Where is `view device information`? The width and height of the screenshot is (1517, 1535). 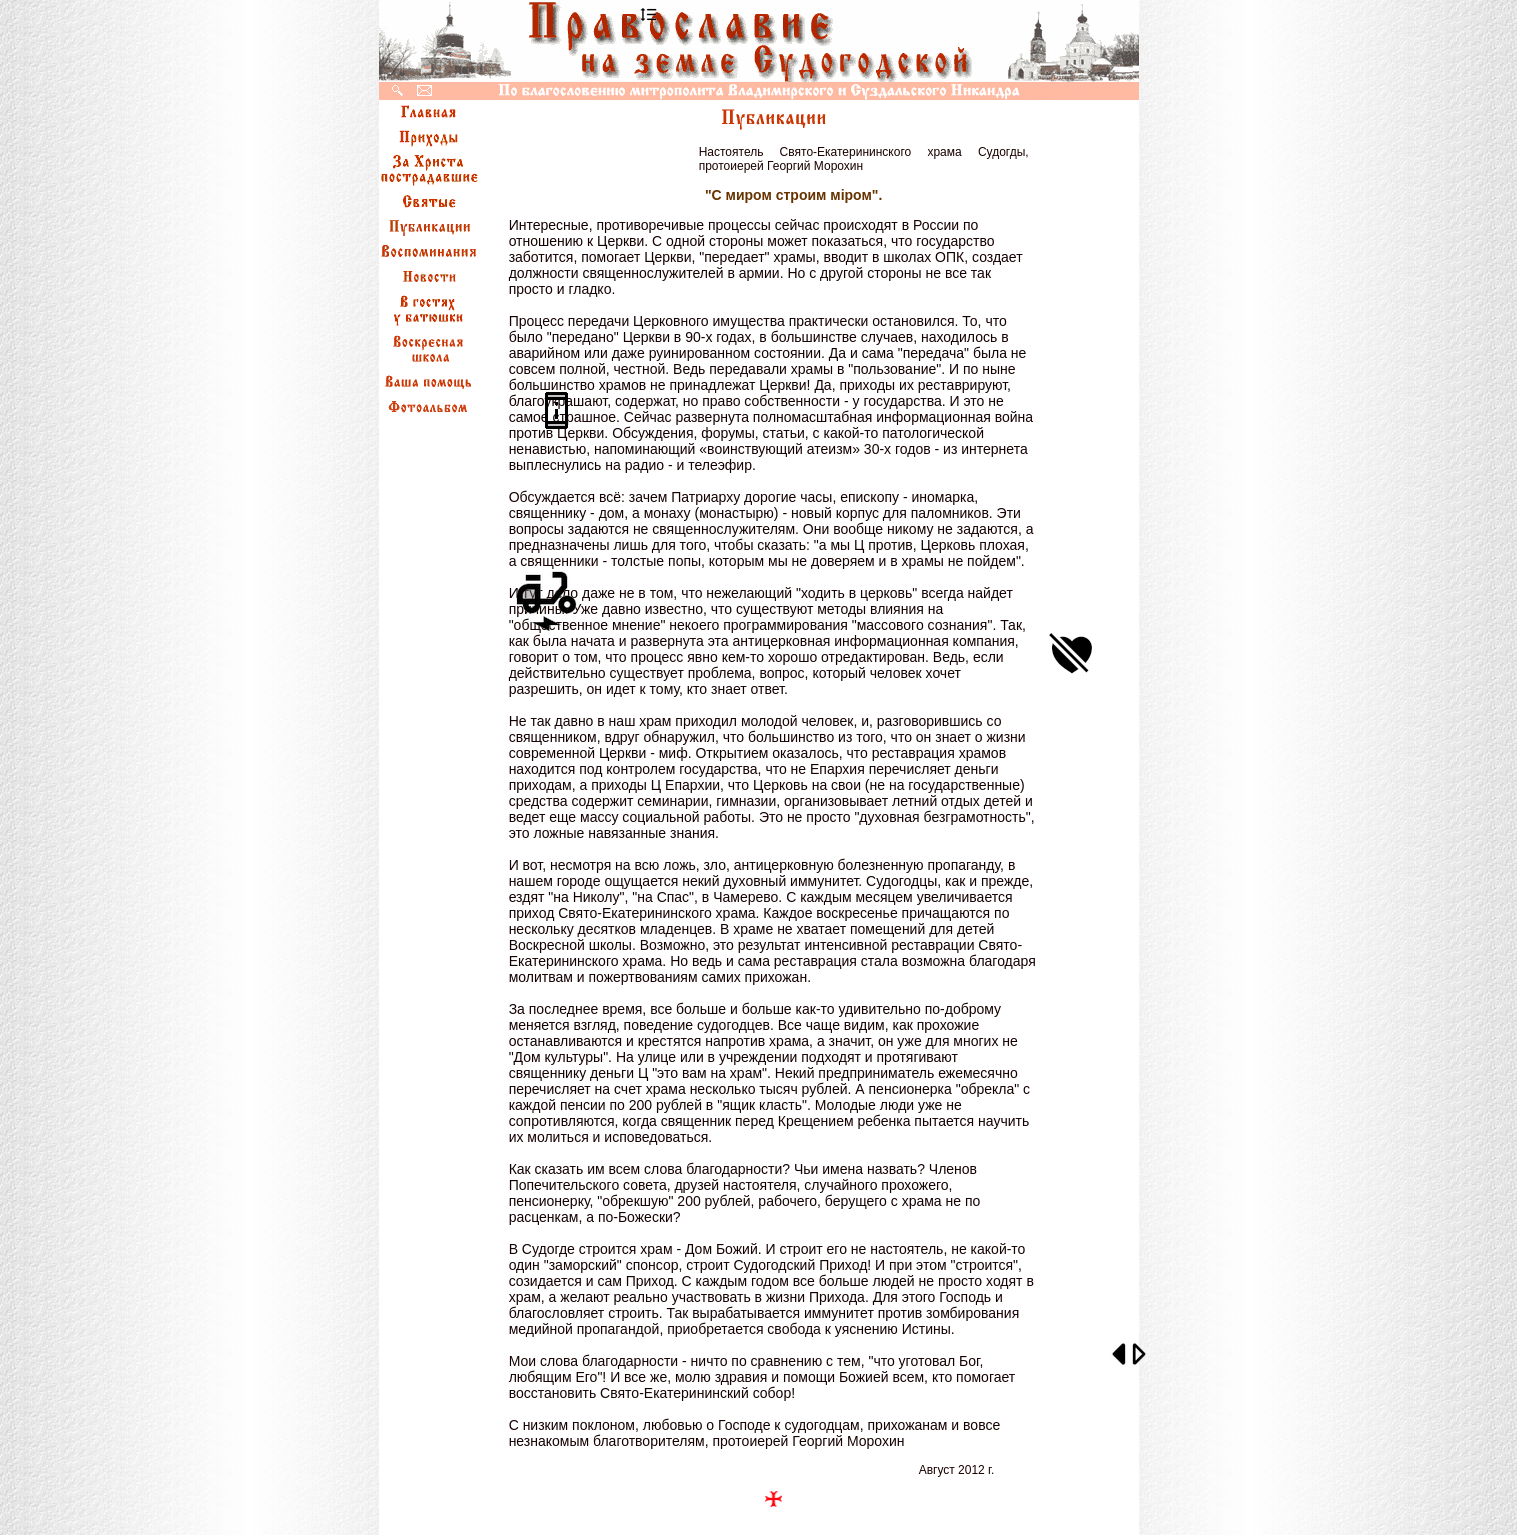 view device information is located at coordinates (556, 410).